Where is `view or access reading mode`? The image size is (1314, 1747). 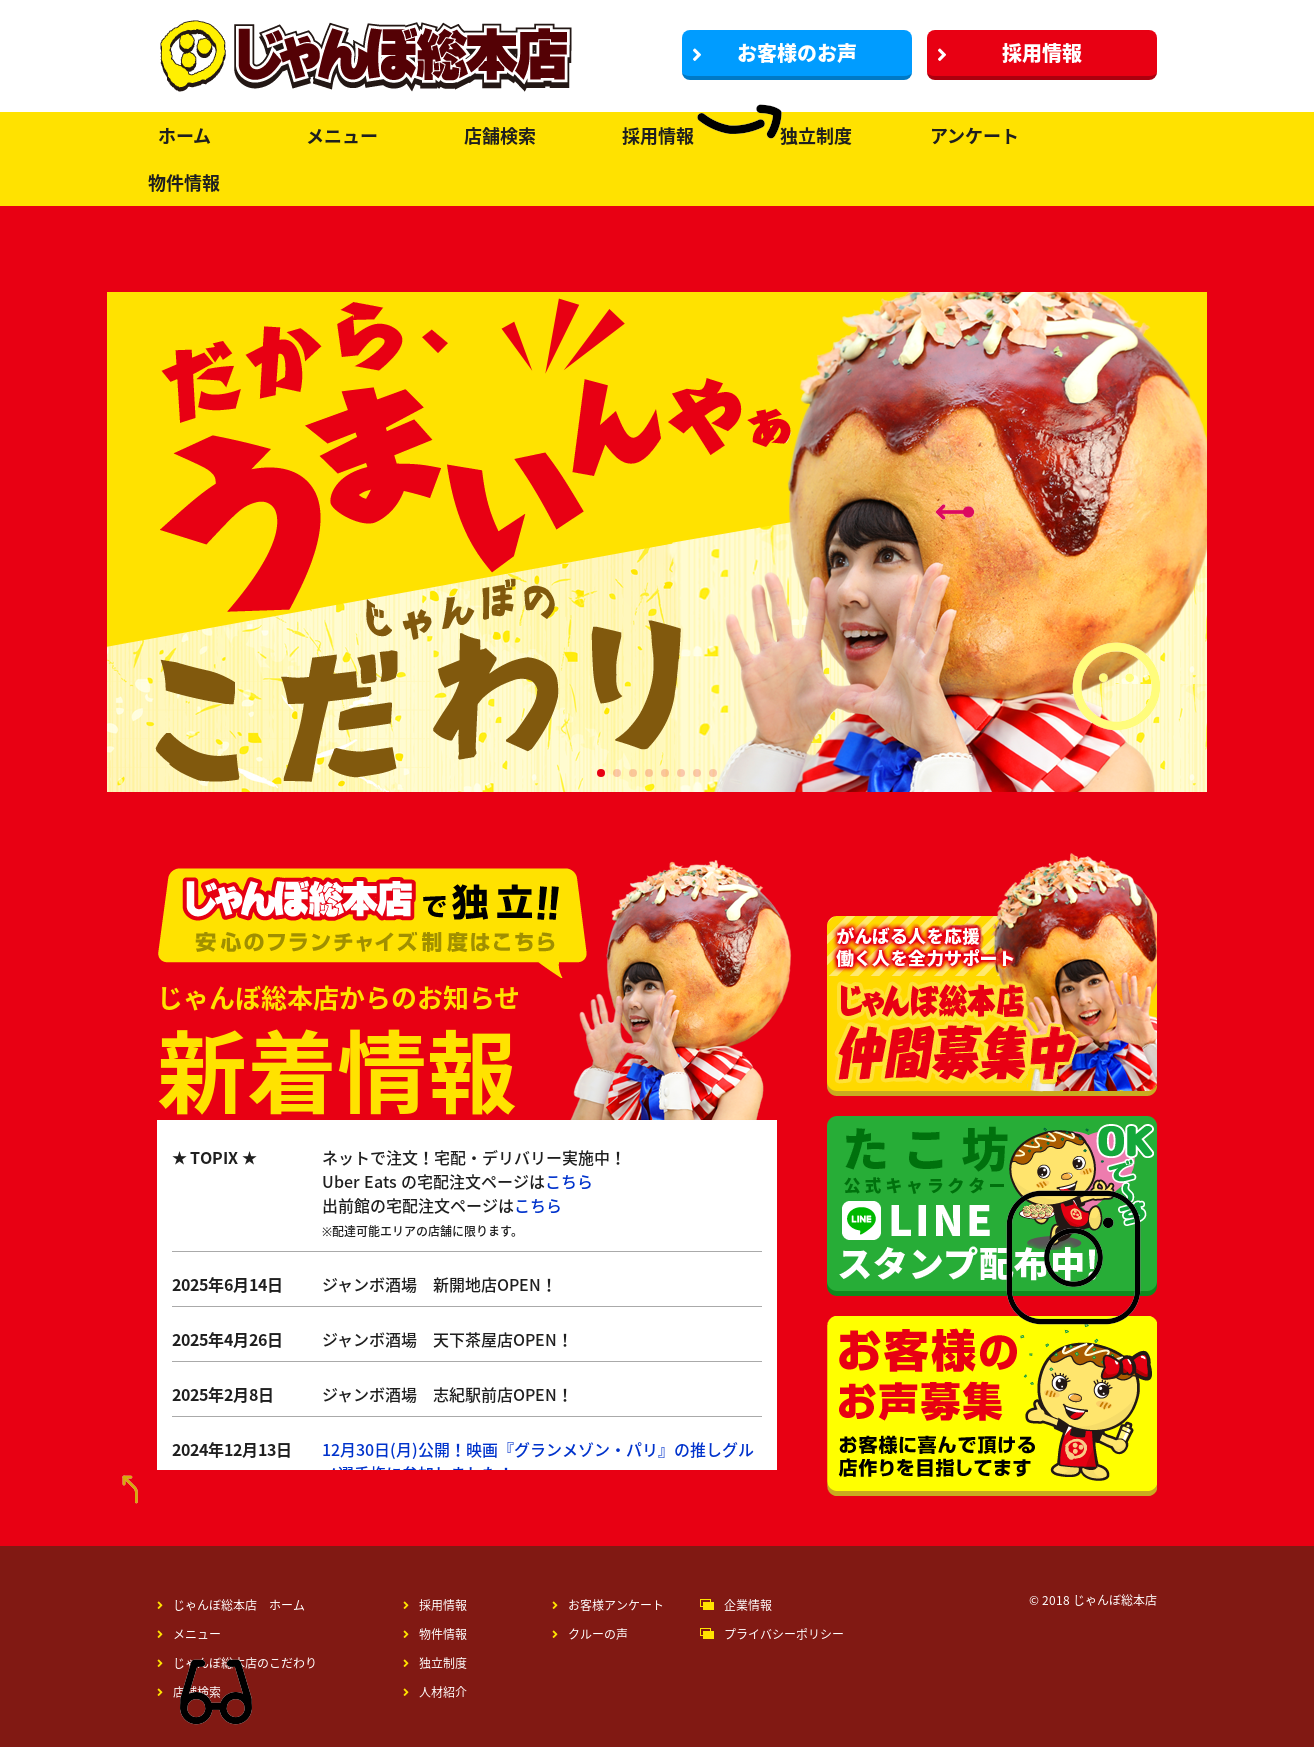
view or access reading mode is located at coordinates (216, 1692).